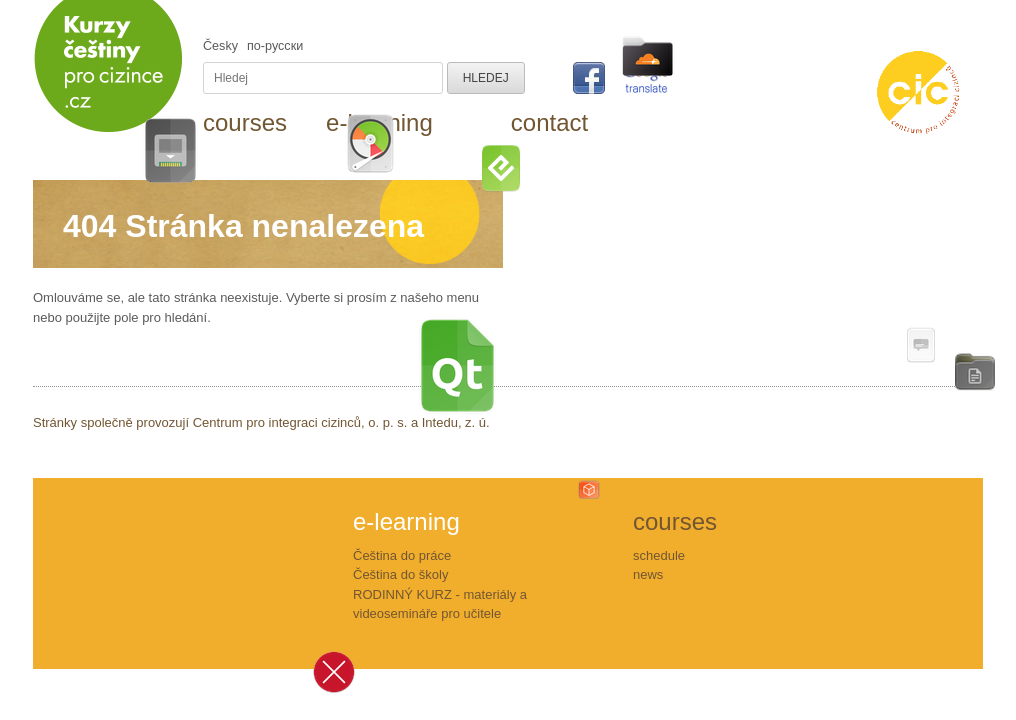 The image size is (1016, 720). What do you see at coordinates (975, 371) in the screenshot?
I see `open your documents folder` at bounding box center [975, 371].